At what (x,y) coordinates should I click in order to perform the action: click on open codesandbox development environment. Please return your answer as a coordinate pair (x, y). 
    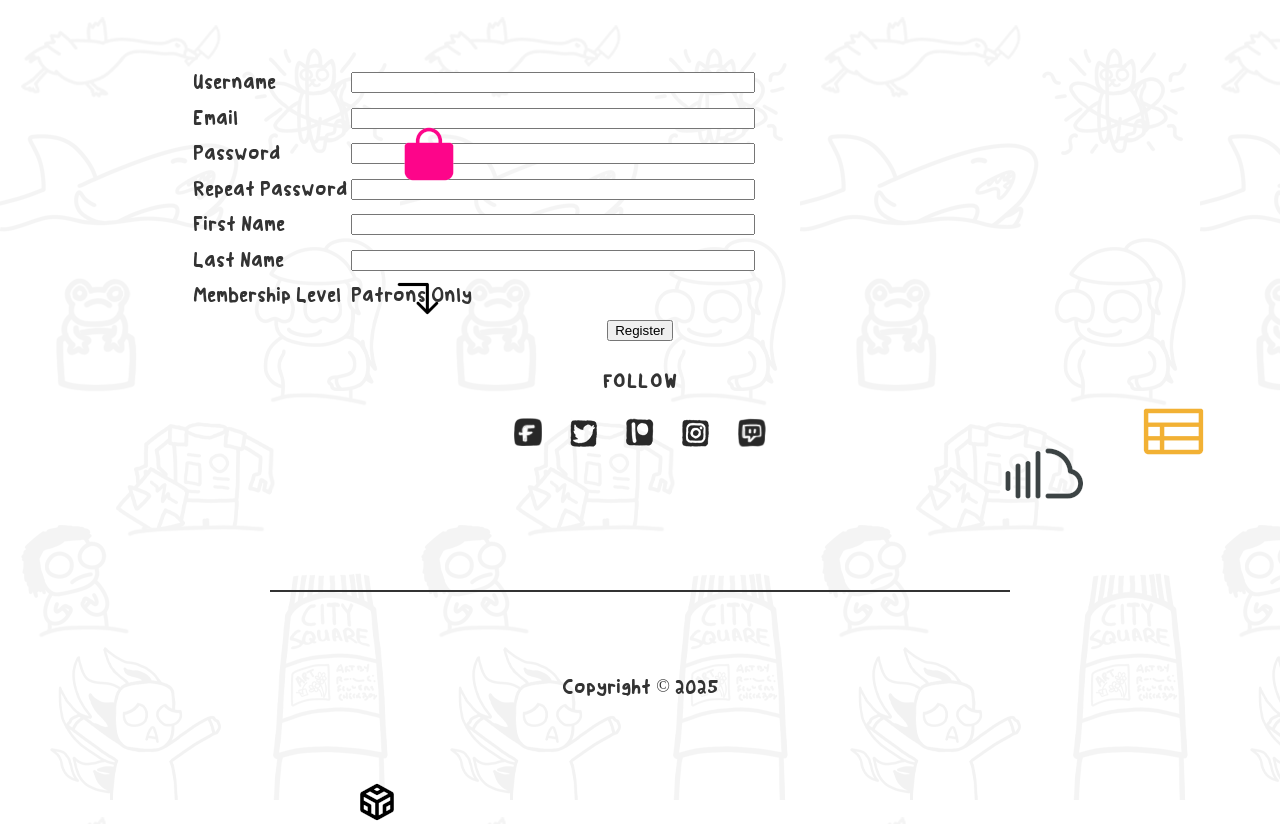
    Looking at the image, I should click on (377, 802).